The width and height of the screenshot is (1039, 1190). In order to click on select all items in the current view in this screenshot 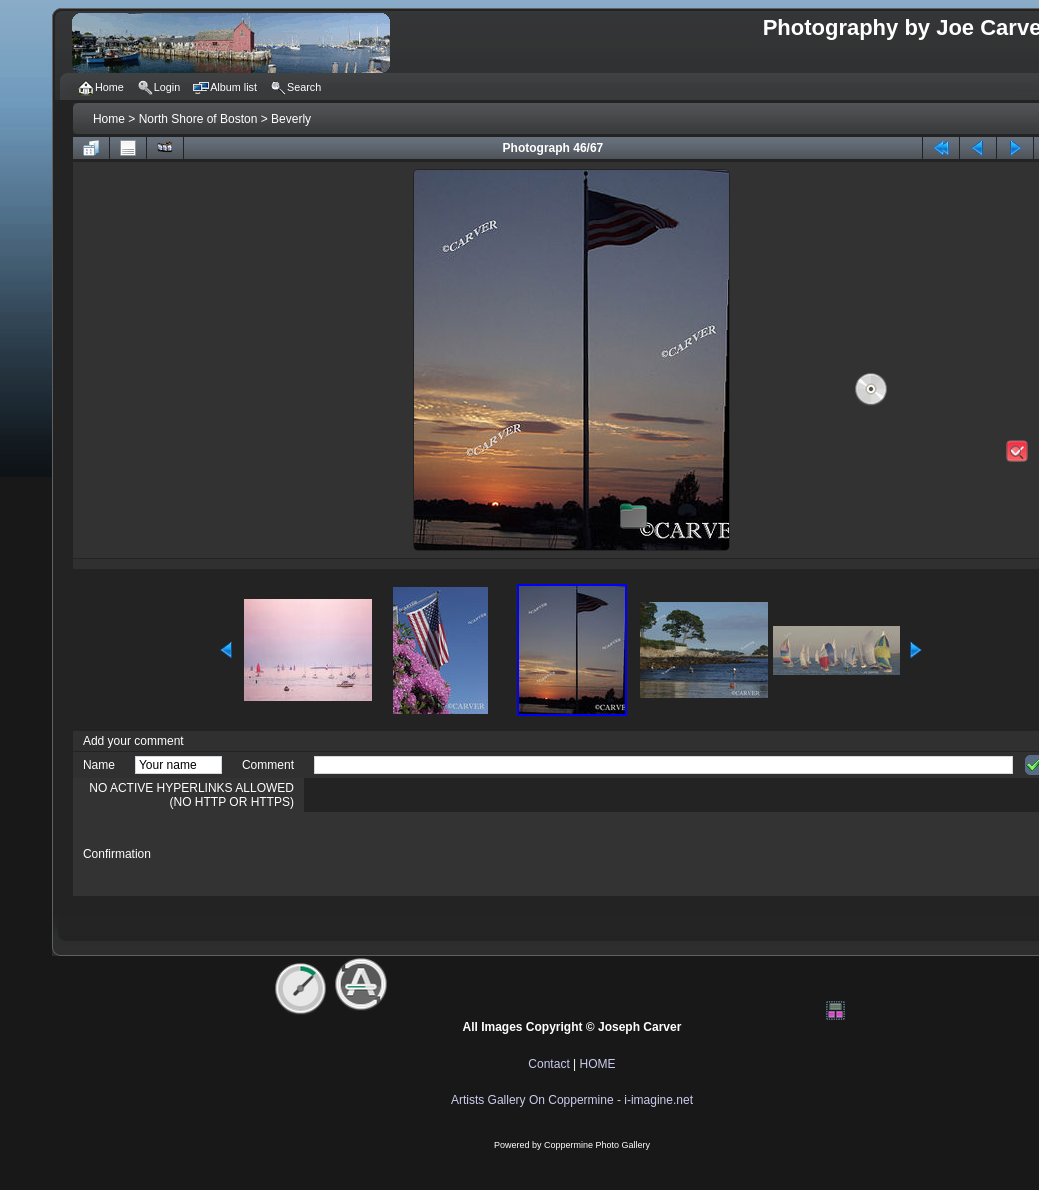, I will do `click(835, 1010)`.